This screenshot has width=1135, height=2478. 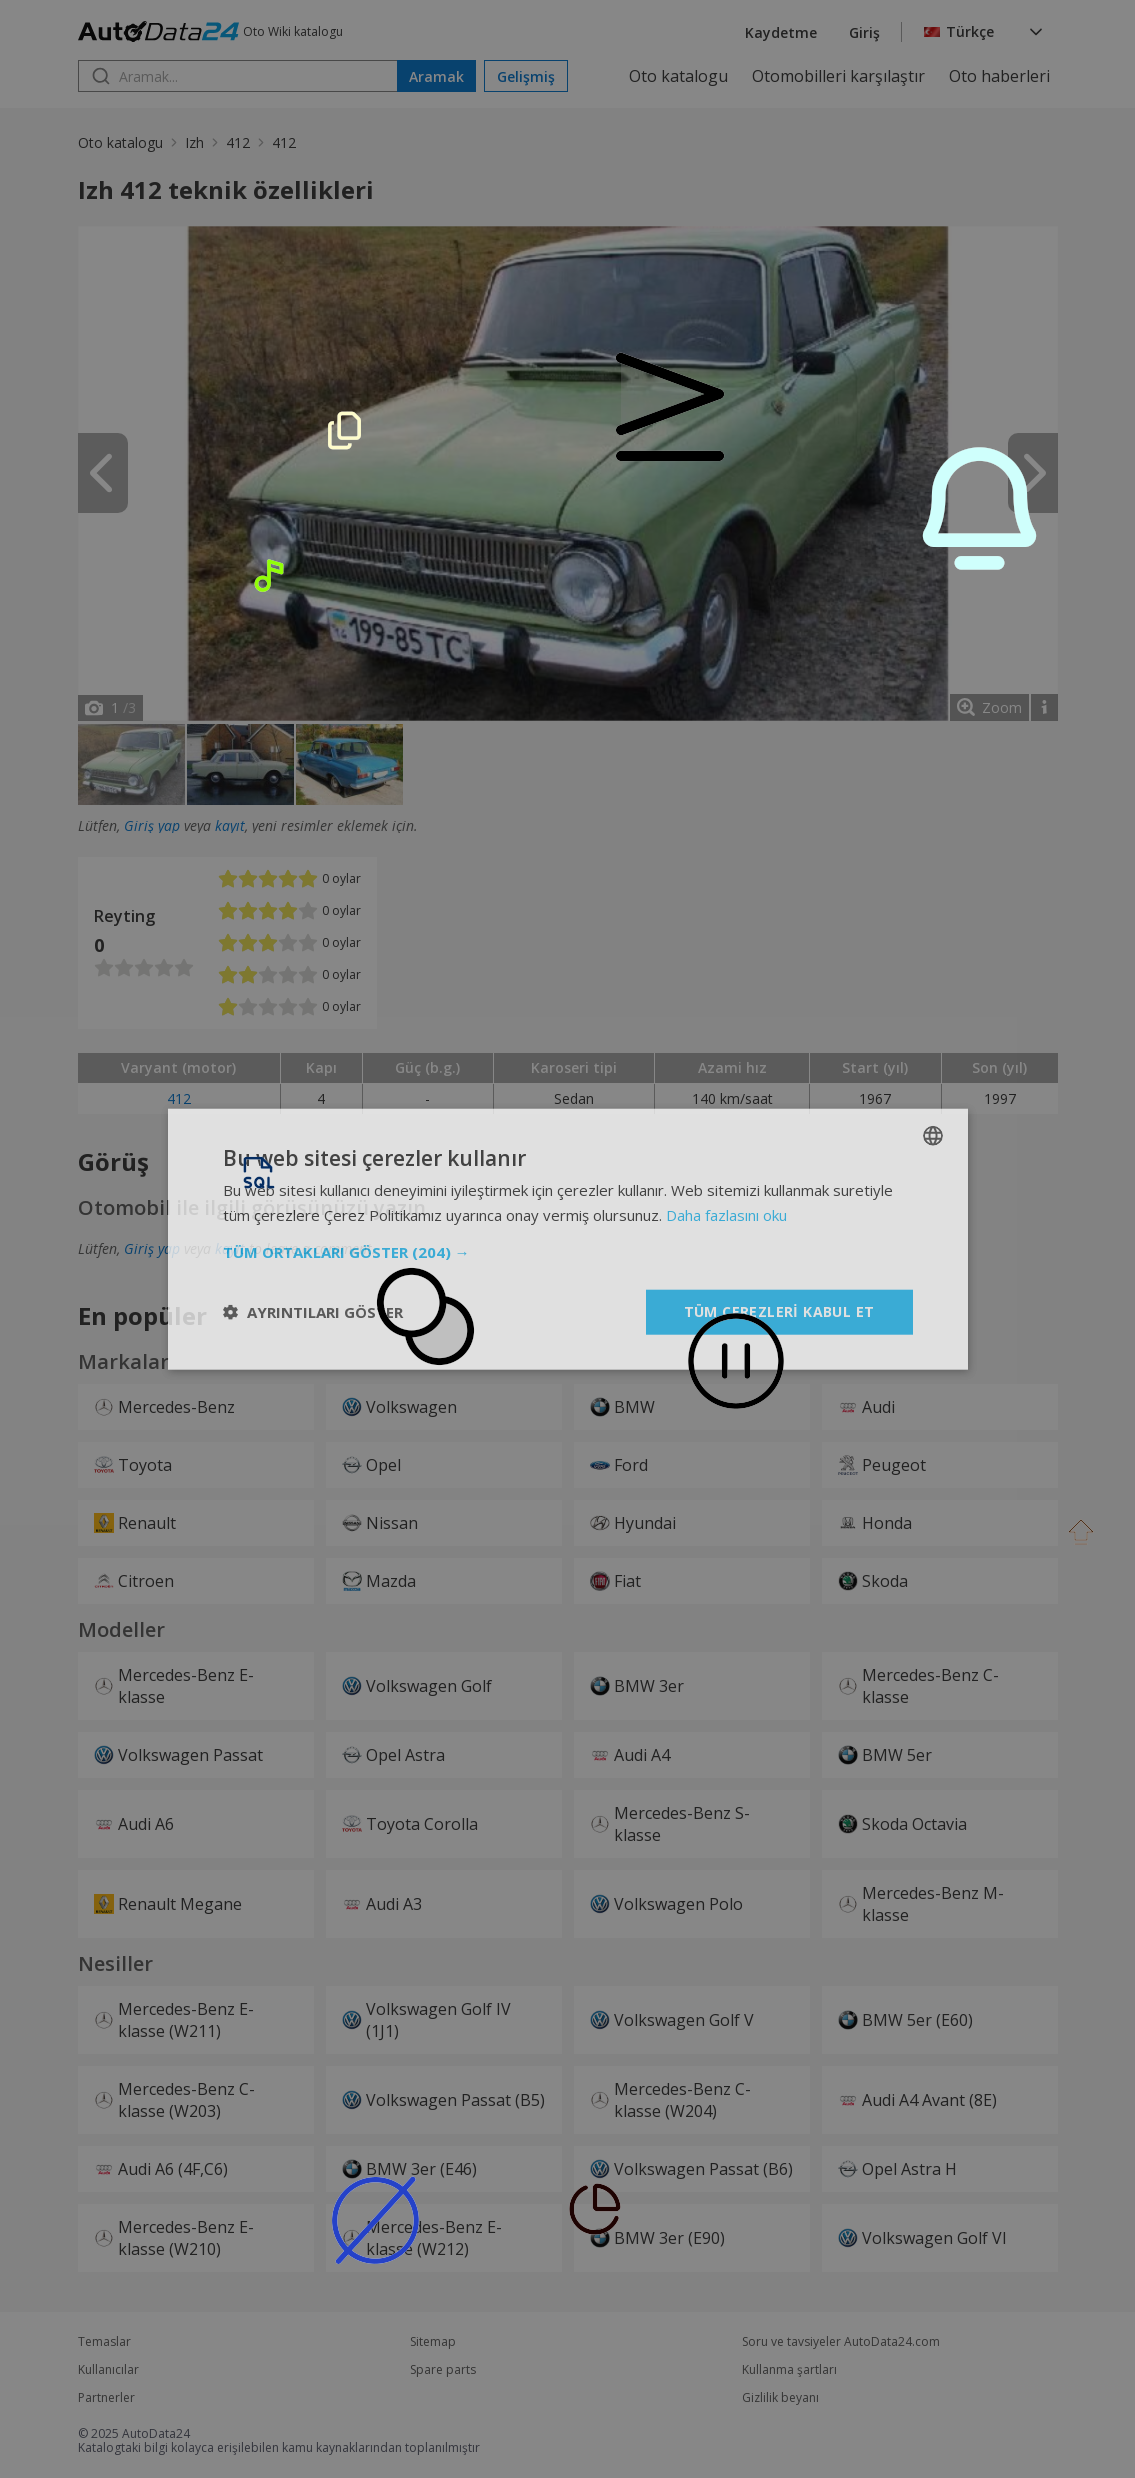 I want to click on access music or audio player, so click(x=269, y=575).